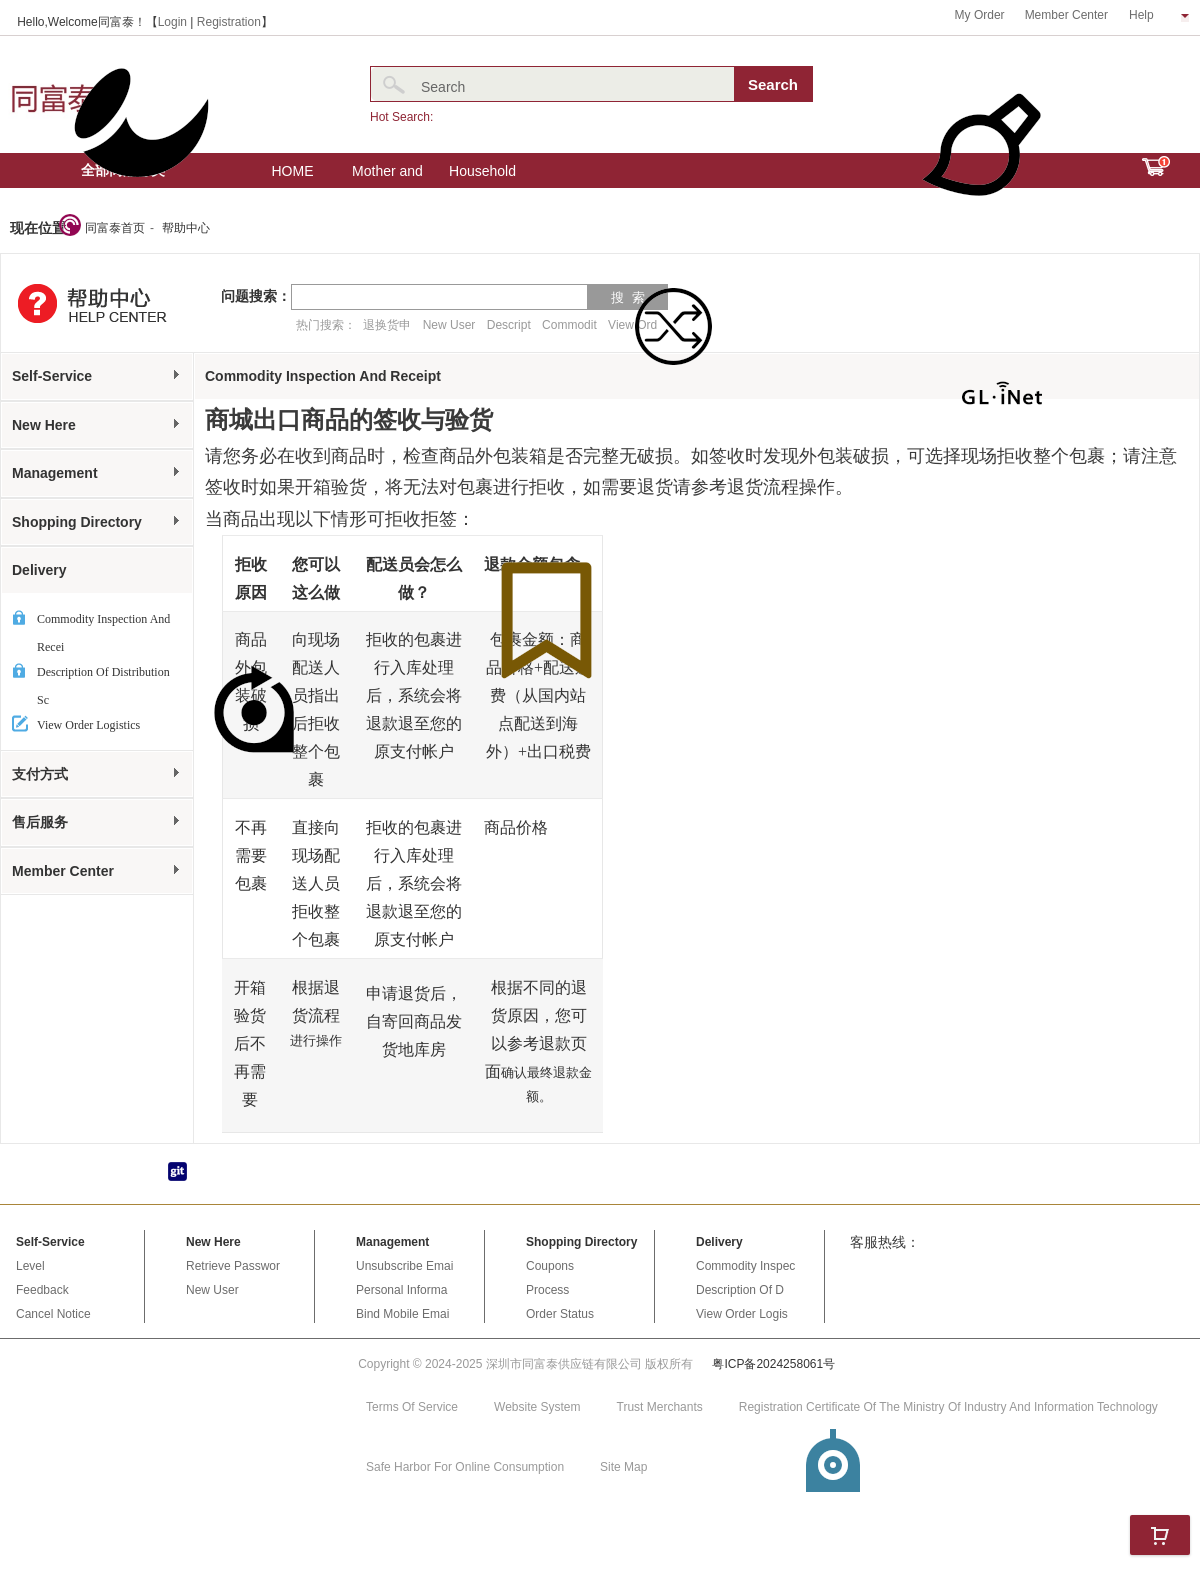 Image resolution: width=1200 pixels, height=1580 pixels. What do you see at coordinates (982, 147) in the screenshot?
I see `access brush or painting tools` at bounding box center [982, 147].